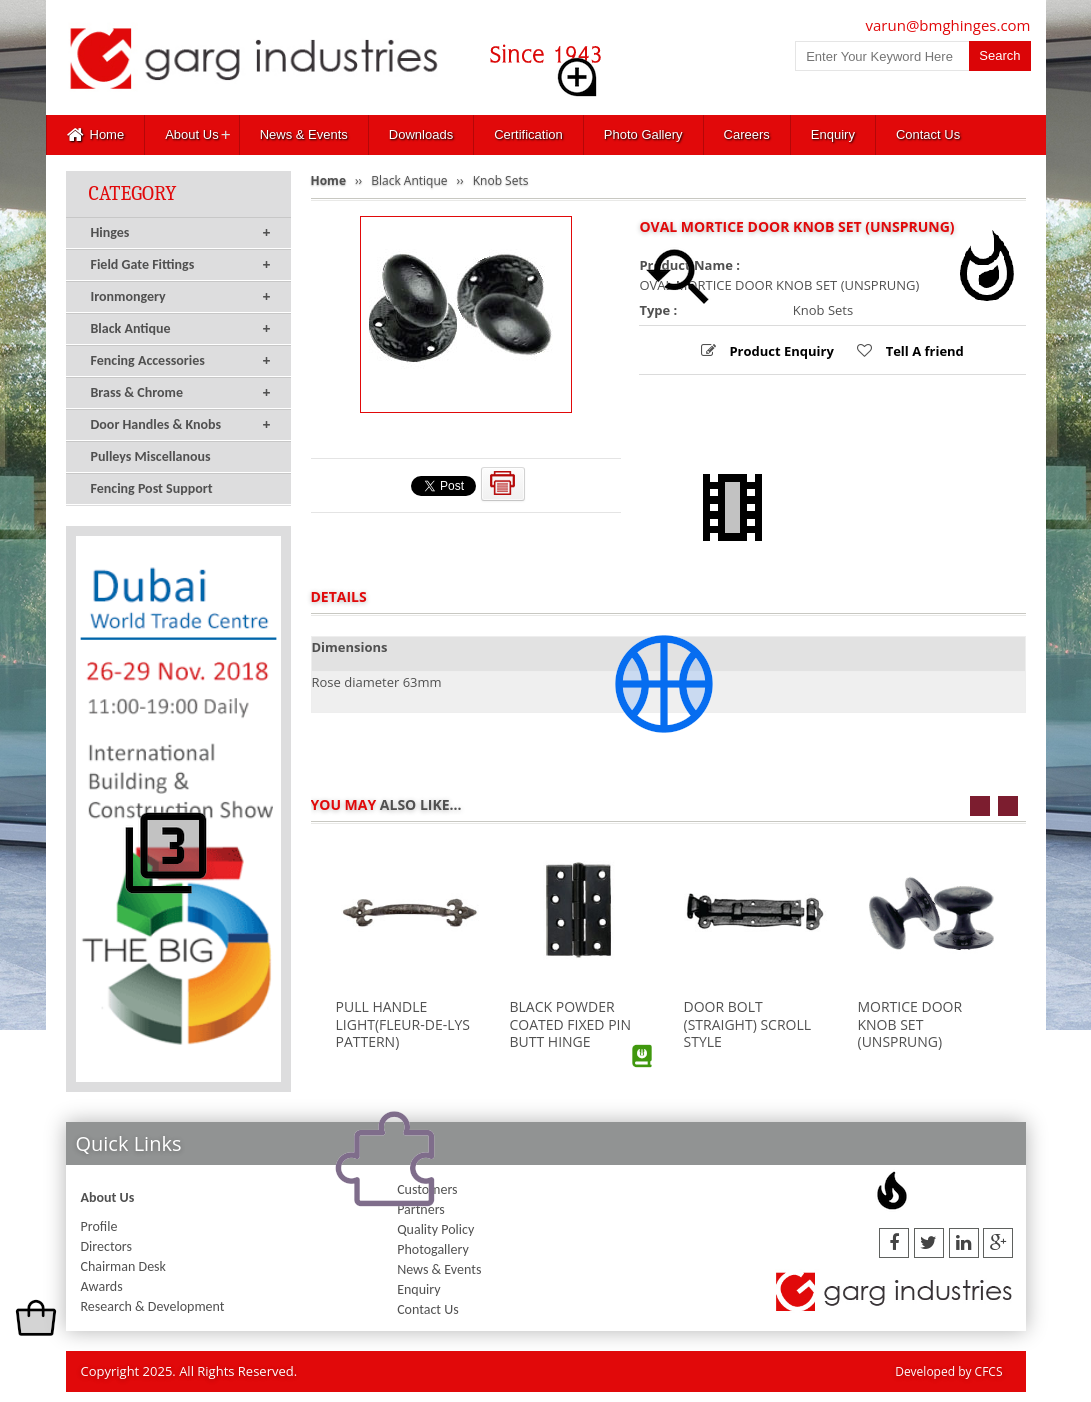 This screenshot has height=1402, width=1091. Describe the element at coordinates (36, 1320) in the screenshot. I see `view your shopping bag` at that location.